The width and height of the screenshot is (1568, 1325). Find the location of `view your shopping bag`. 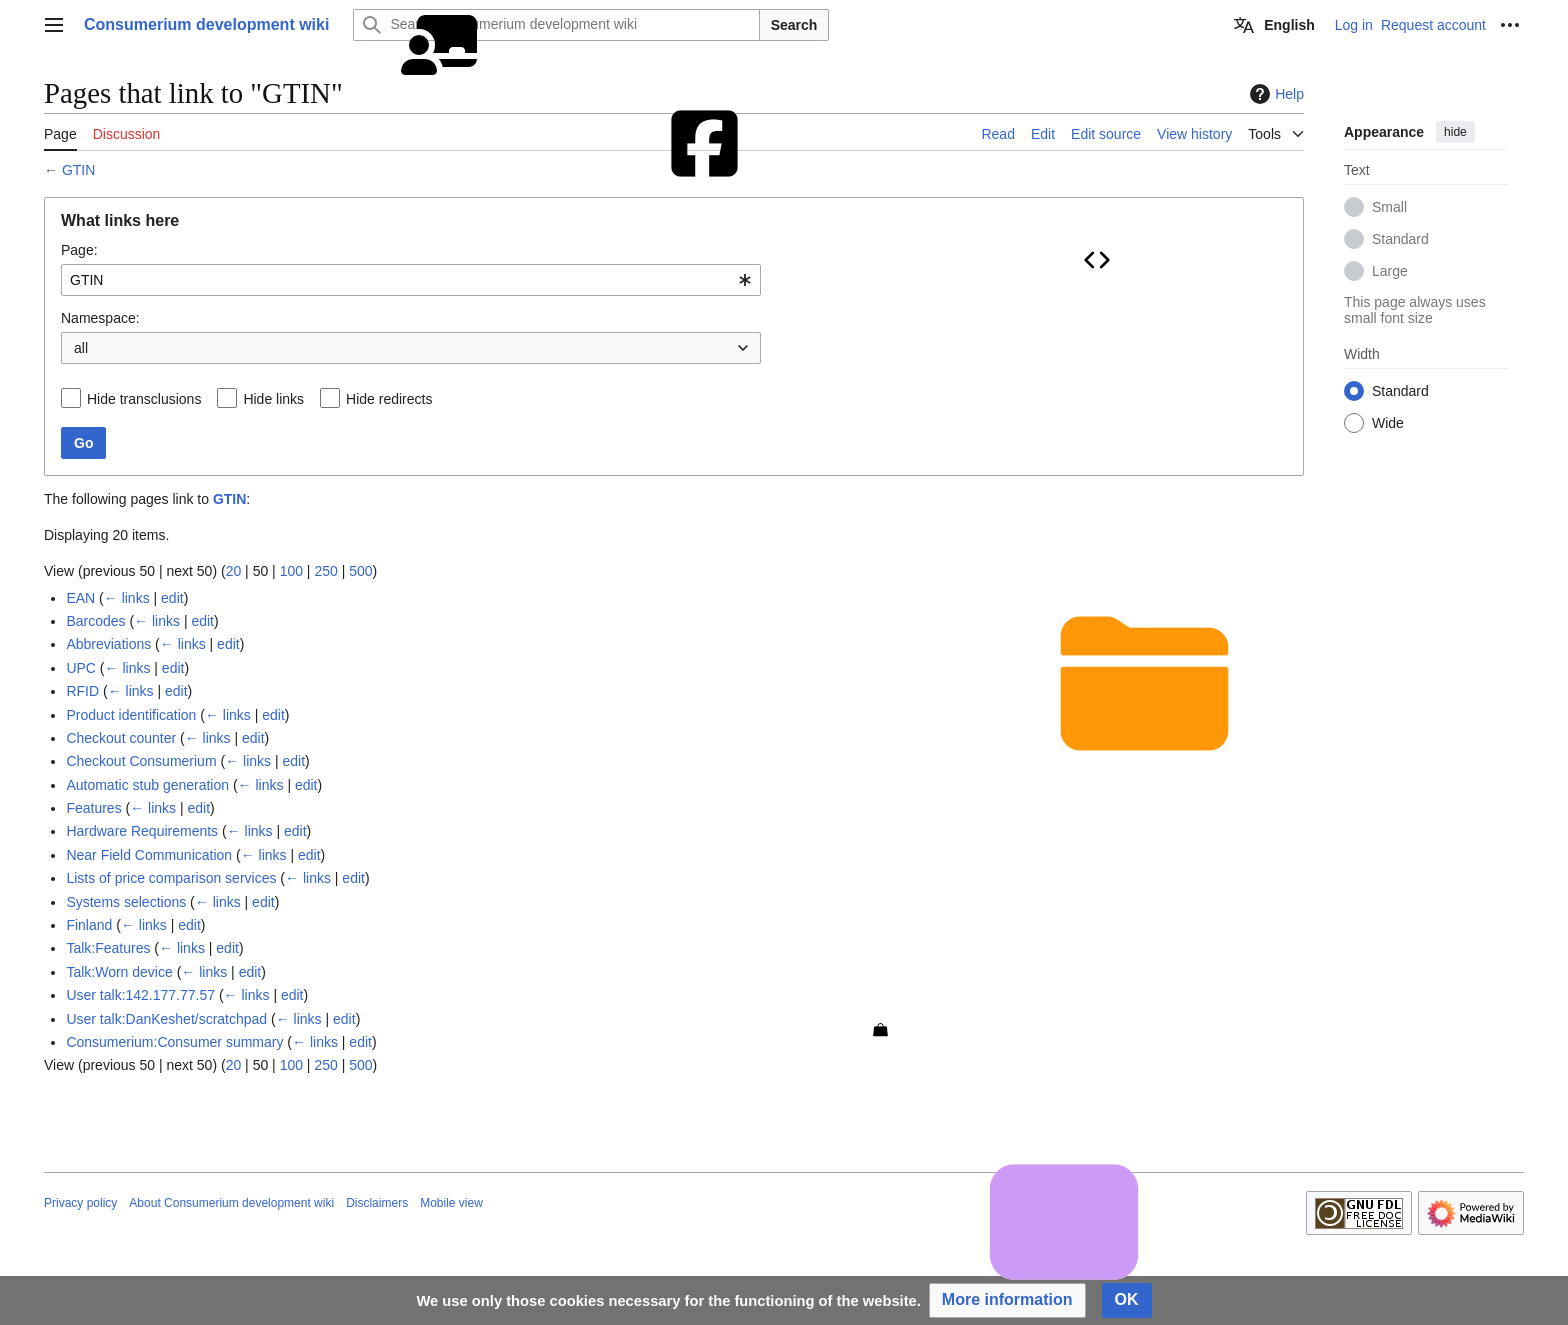

view your shopping bag is located at coordinates (880, 1030).